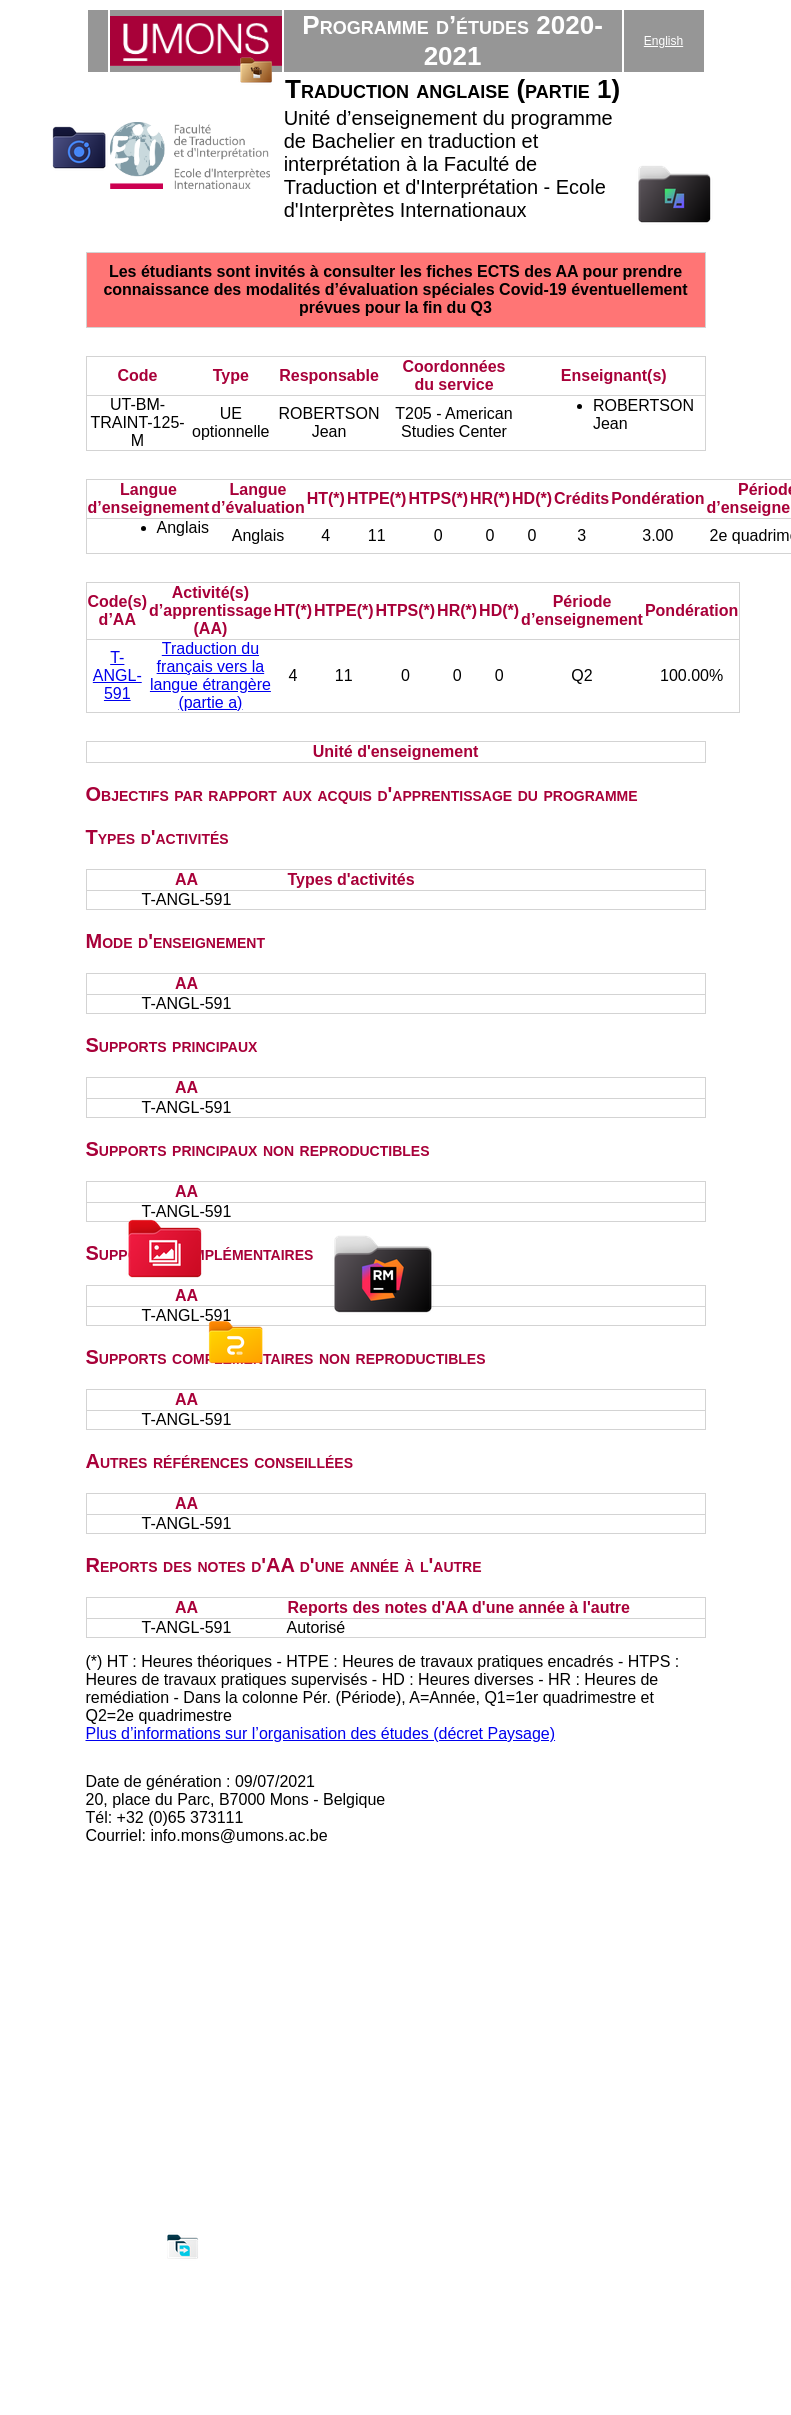 Image resolution: width=791 pixels, height=2415 pixels. I want to click on open wondershare edrawproj project files folder, so click(235, 1343).